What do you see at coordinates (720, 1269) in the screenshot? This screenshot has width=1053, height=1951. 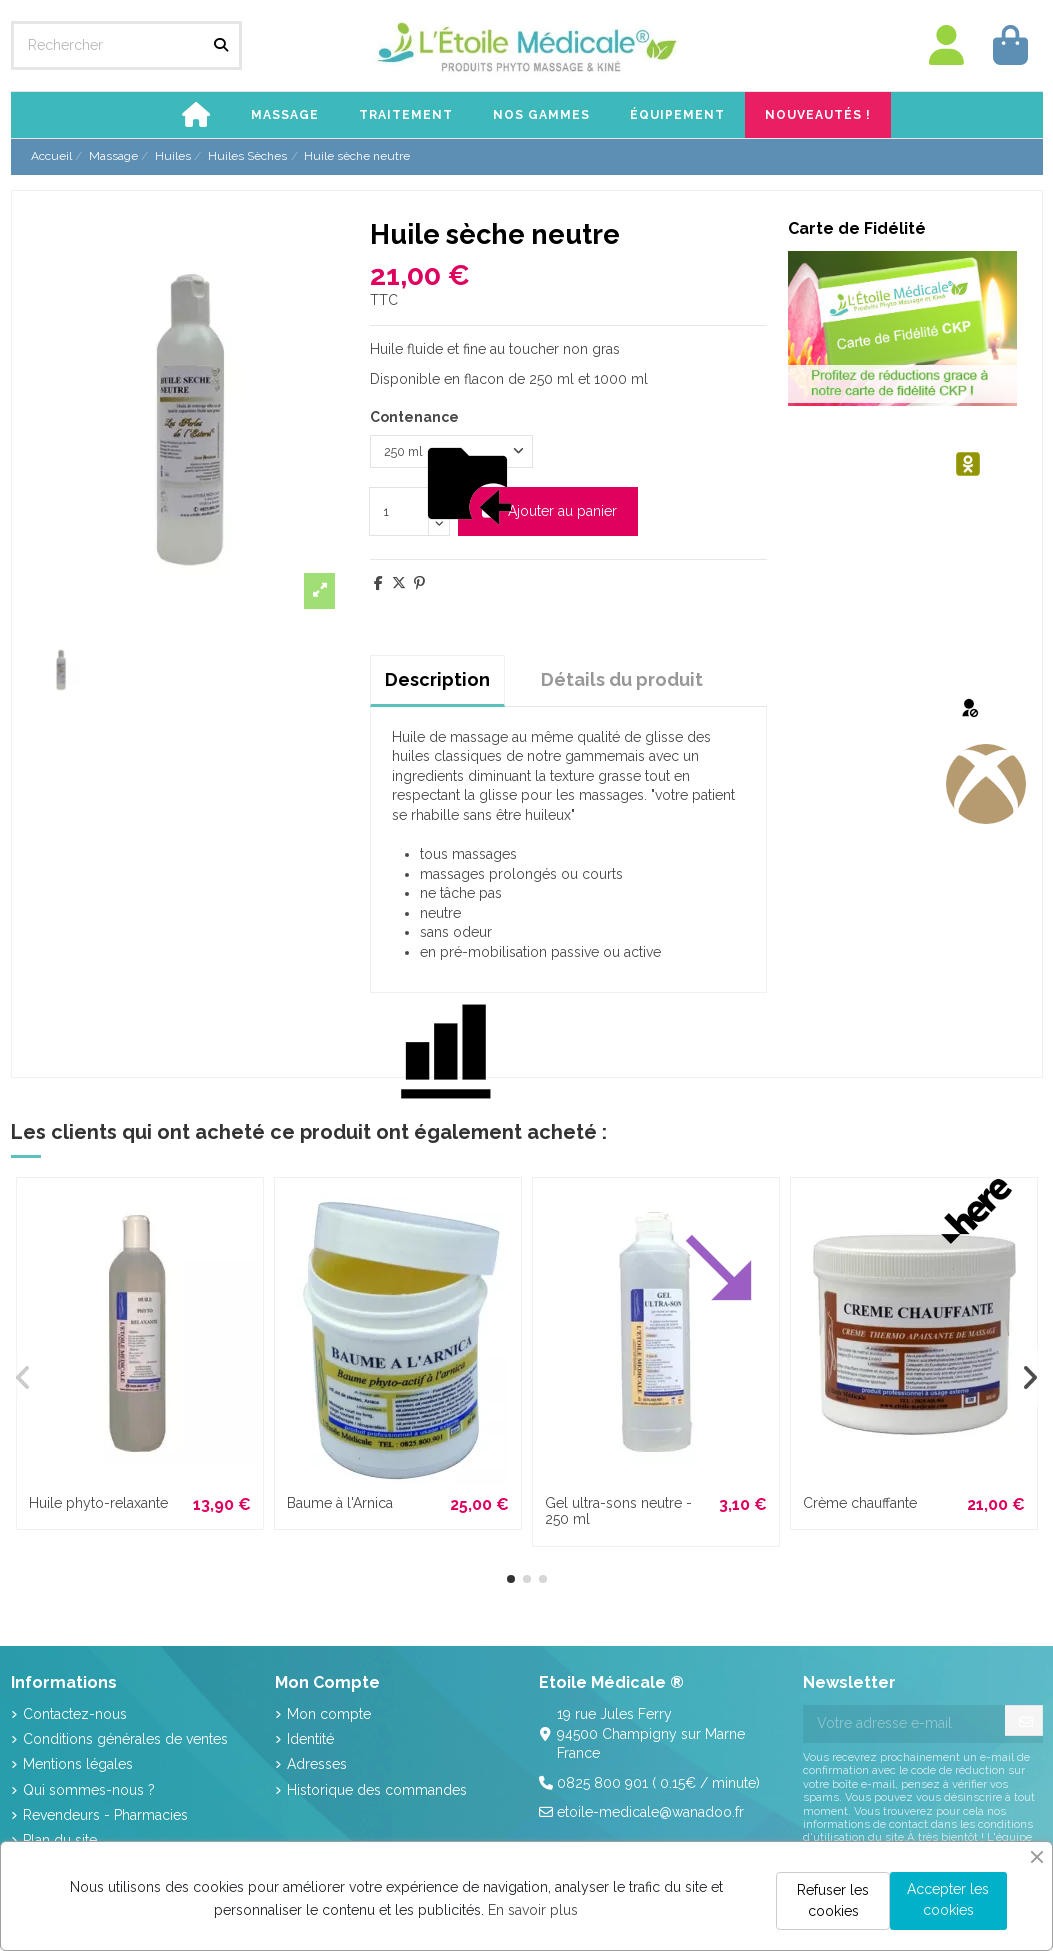 I see `navigate to the next section below` at bounding box center [720, 1269].